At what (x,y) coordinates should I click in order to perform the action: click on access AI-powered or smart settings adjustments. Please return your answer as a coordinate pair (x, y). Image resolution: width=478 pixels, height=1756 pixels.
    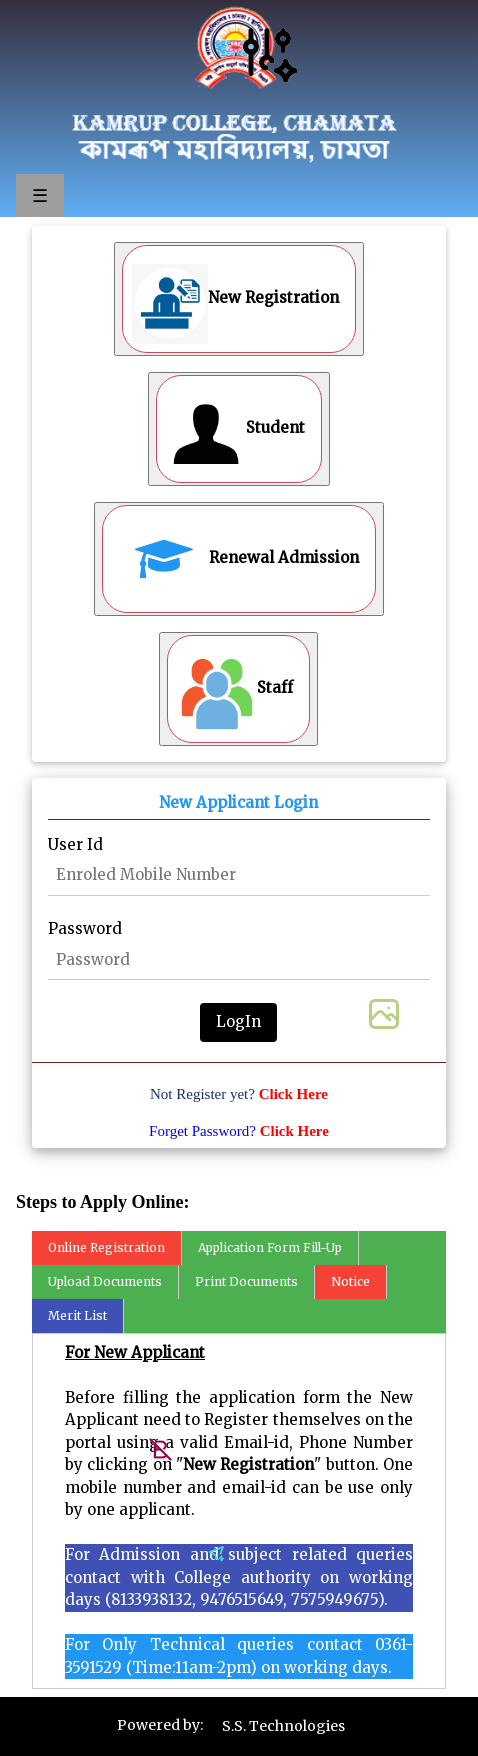
    Looking at the image, I should click on (267, 52).